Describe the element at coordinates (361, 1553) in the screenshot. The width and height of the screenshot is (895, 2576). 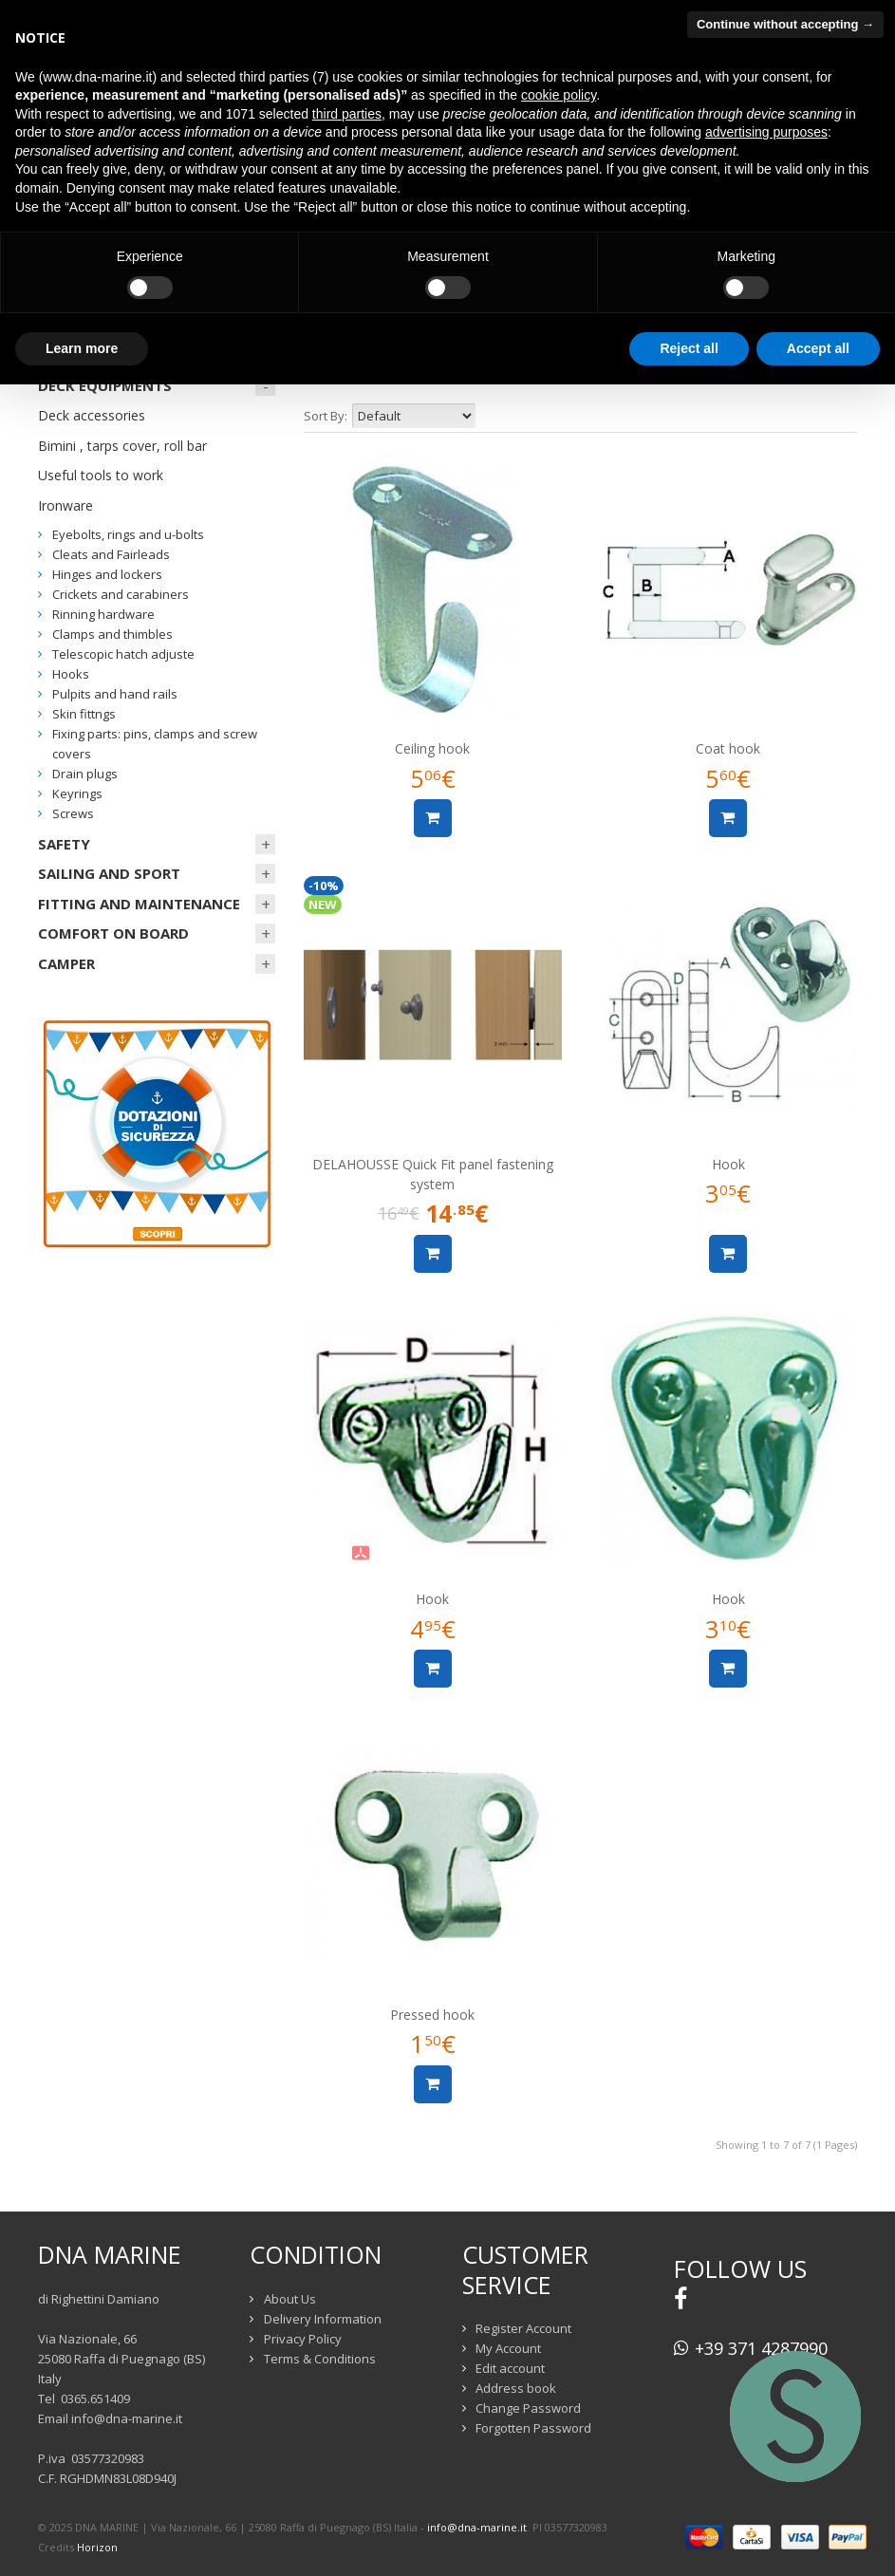
I see `k3s lightweight kubernetes distribution logo` at that location.